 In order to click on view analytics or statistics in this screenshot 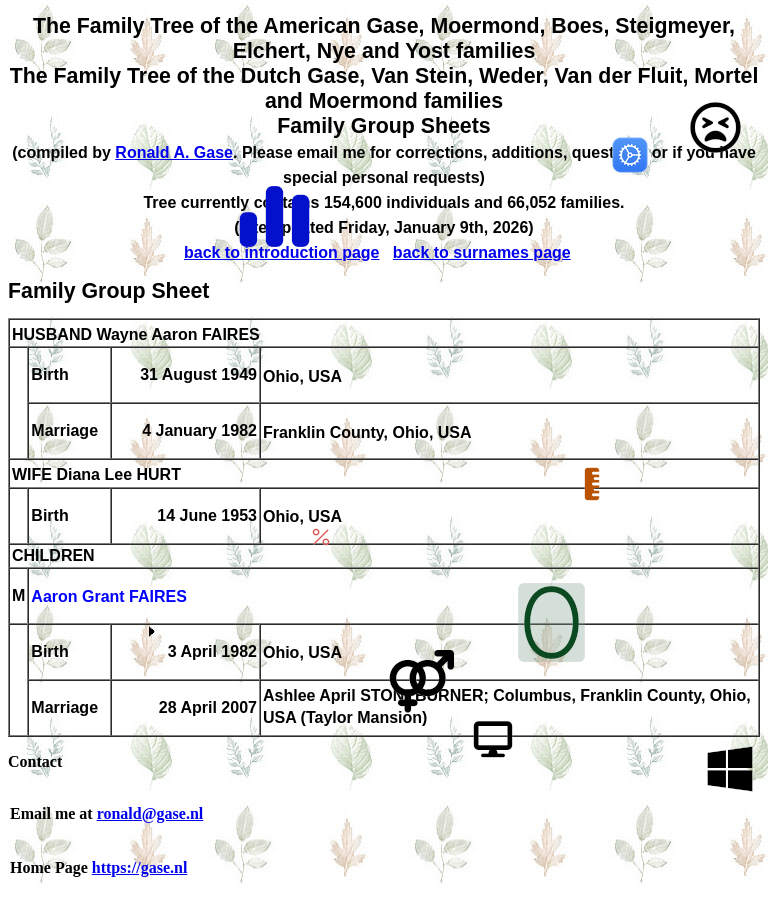, I will do `click(274, 216)`.